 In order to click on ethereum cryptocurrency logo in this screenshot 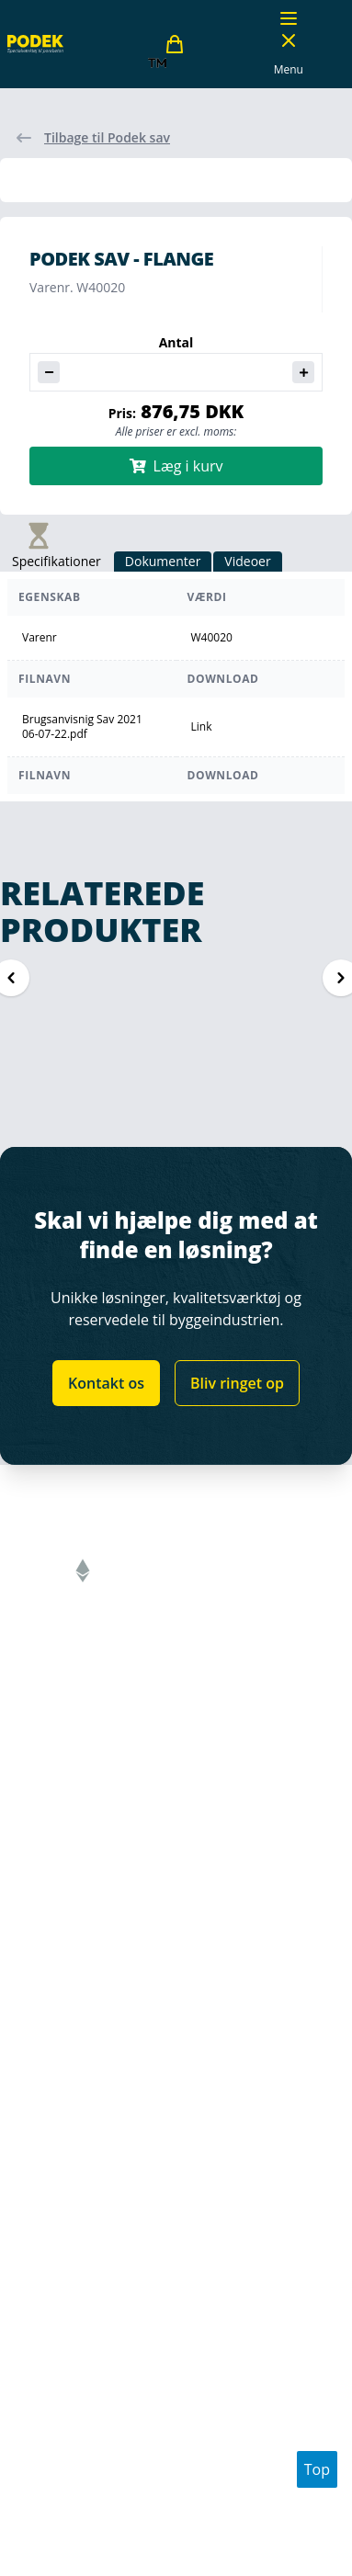, I will do `click(83, 1571)`.